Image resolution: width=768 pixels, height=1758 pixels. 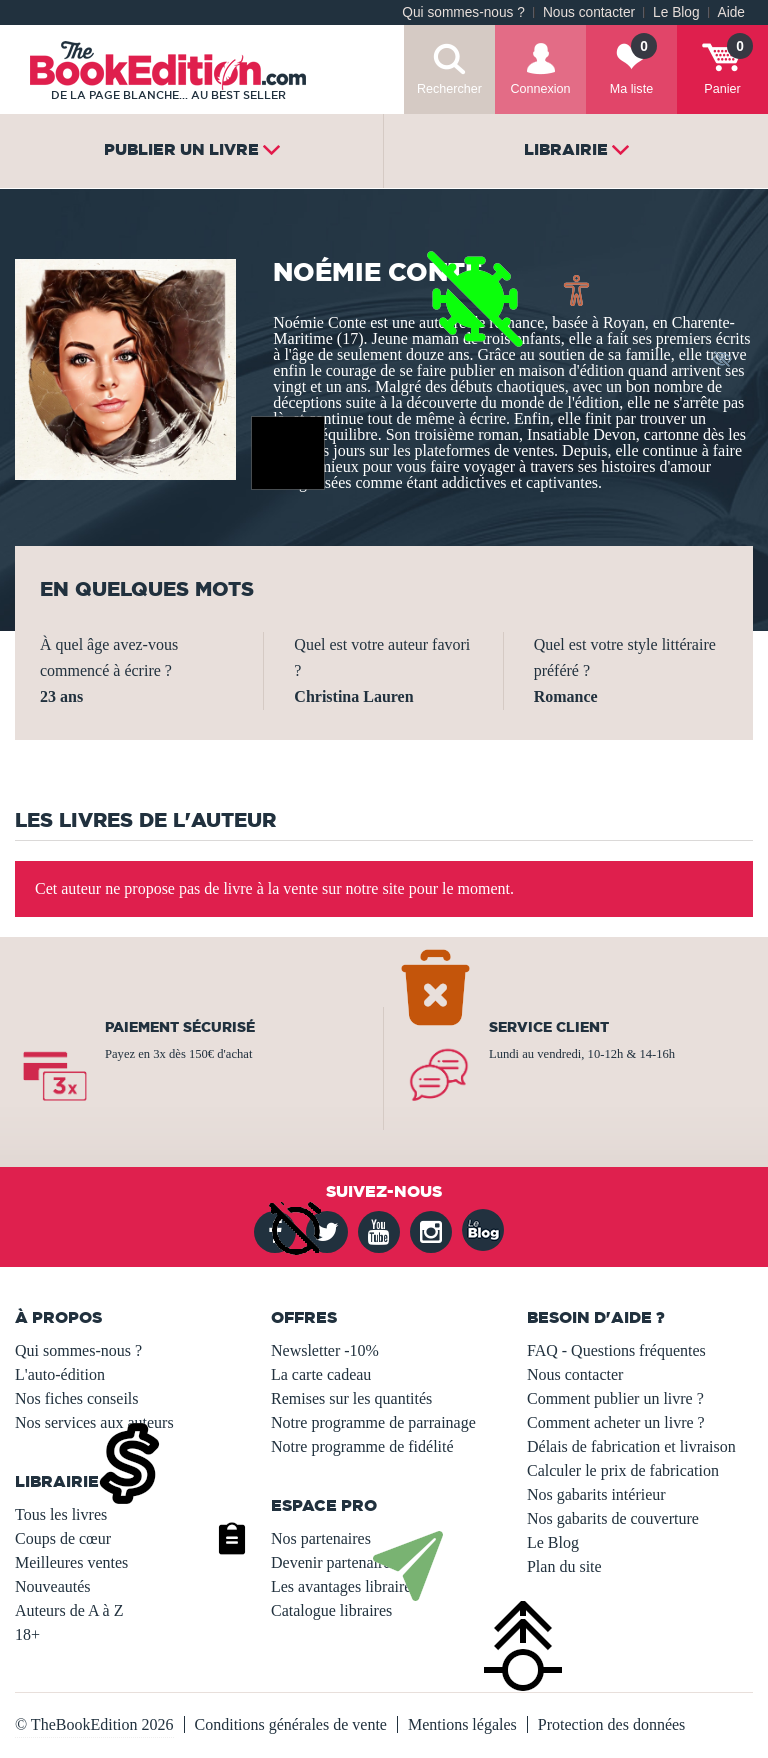 I want to click on disable or turn off alarm, so click(x=296, y=1228).